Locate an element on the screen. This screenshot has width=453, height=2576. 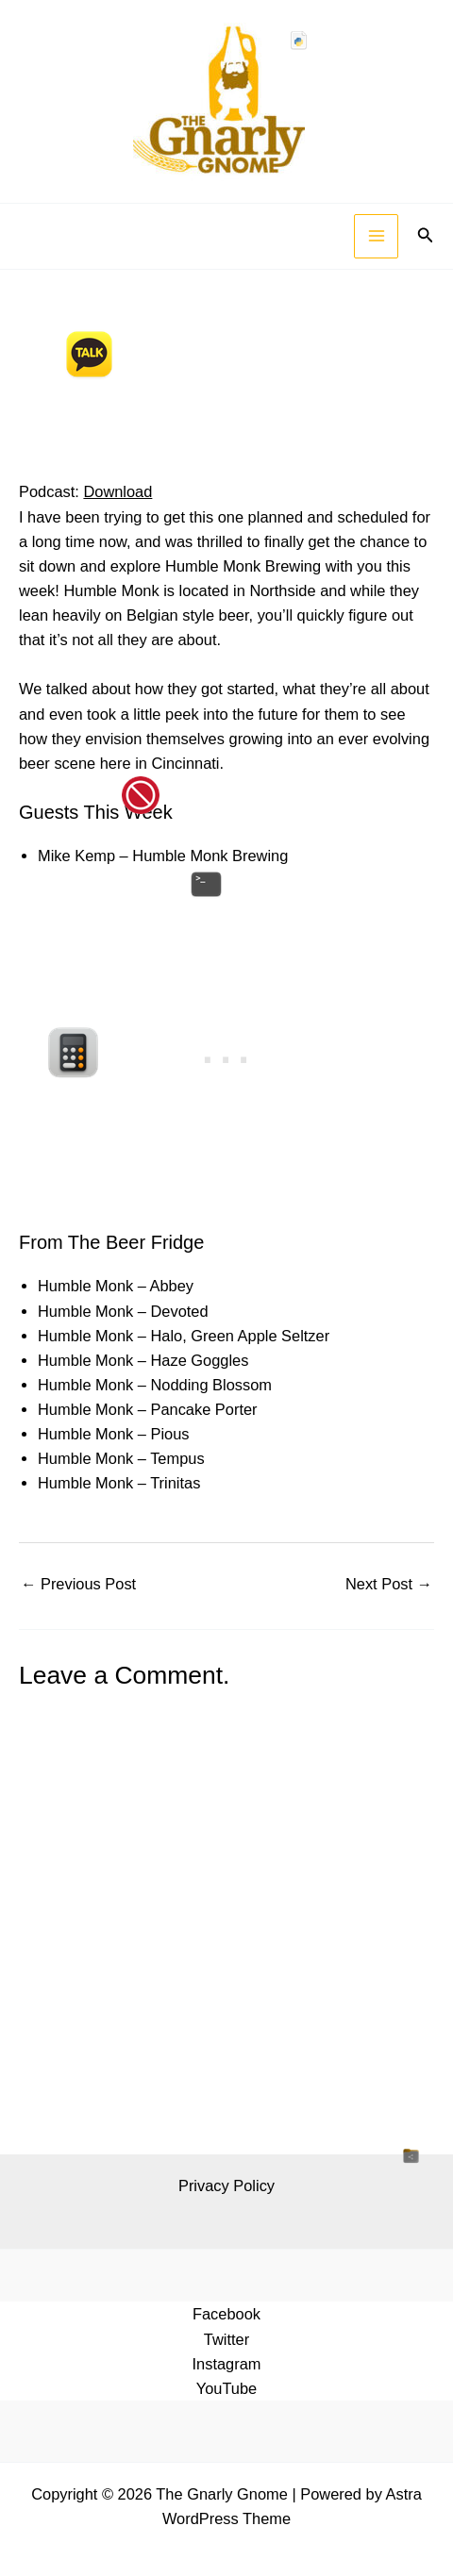
python 3 source code file is located at coordinates (298, 40).